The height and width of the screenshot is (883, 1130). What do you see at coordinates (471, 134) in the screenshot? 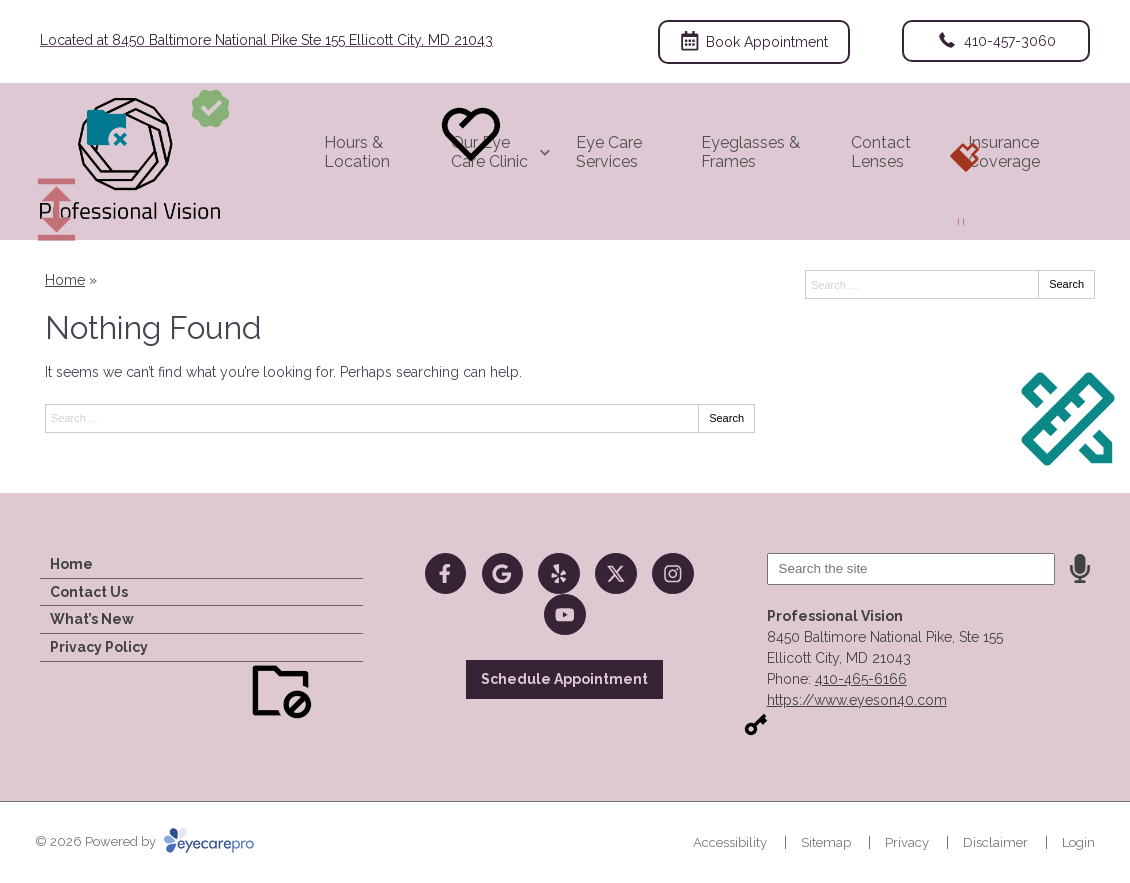
I see `add item to favorites` at bounding box center [471, 134].